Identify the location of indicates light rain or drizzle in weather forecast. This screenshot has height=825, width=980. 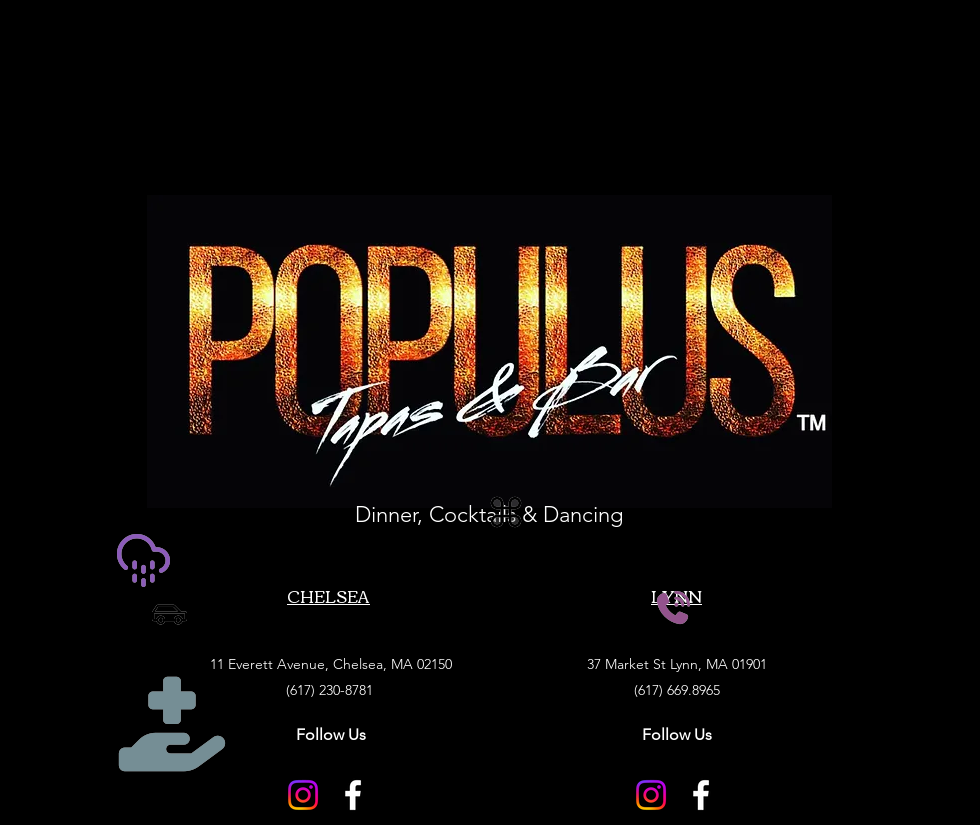
(143, 560).